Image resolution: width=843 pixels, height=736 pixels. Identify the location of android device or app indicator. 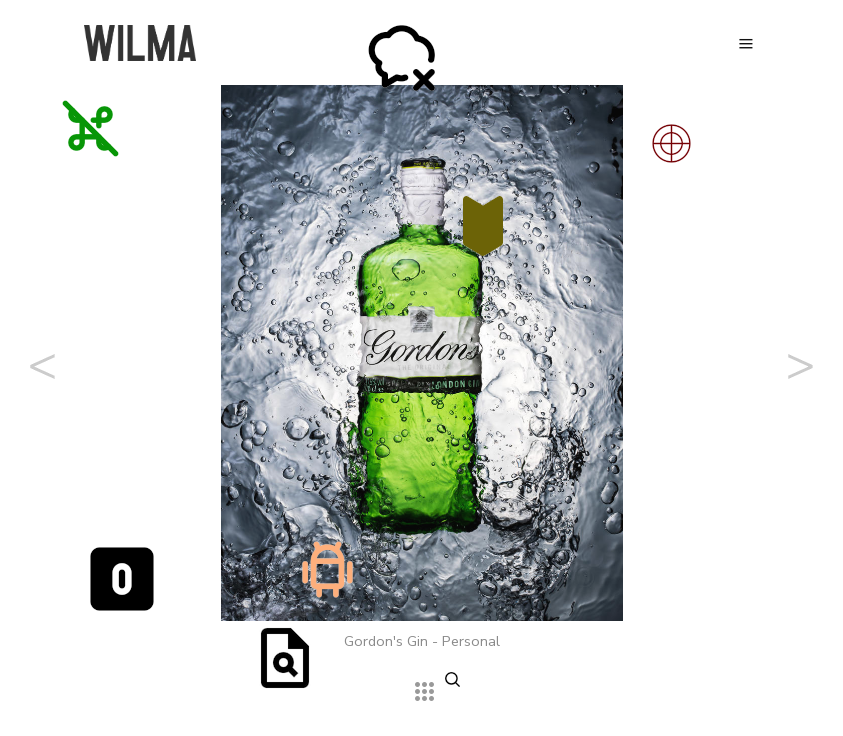
(327, 569).